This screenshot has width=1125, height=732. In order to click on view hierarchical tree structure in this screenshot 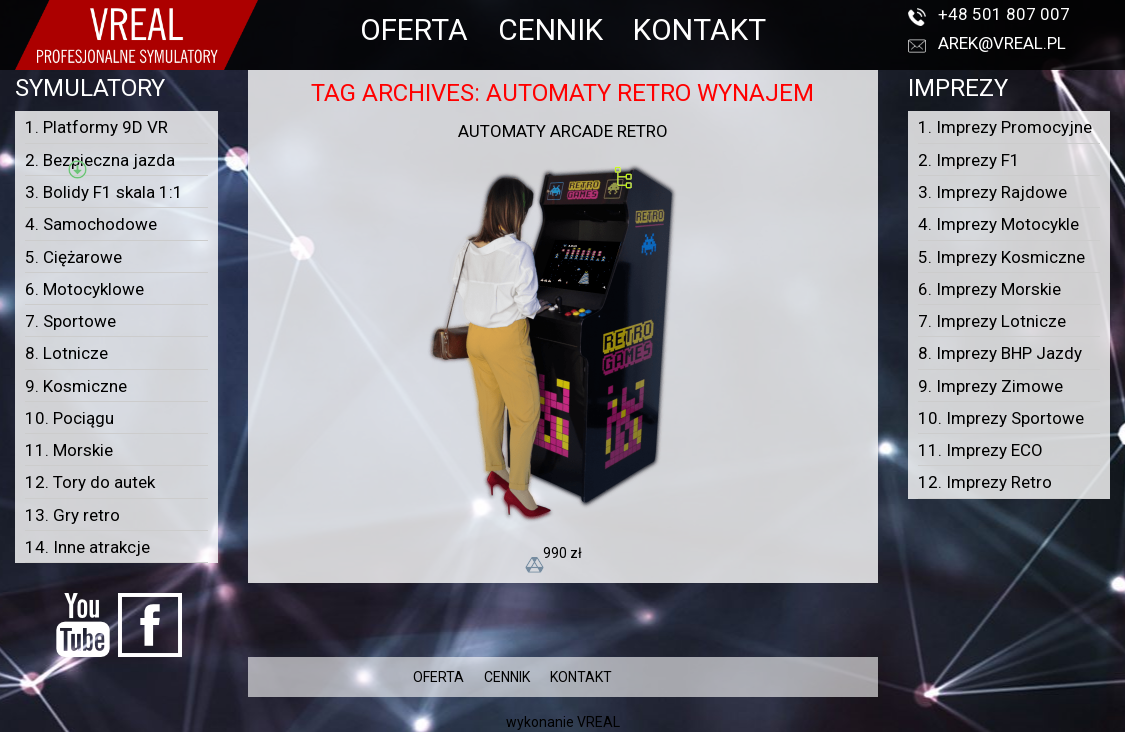, I will do `click(622, 177)`.